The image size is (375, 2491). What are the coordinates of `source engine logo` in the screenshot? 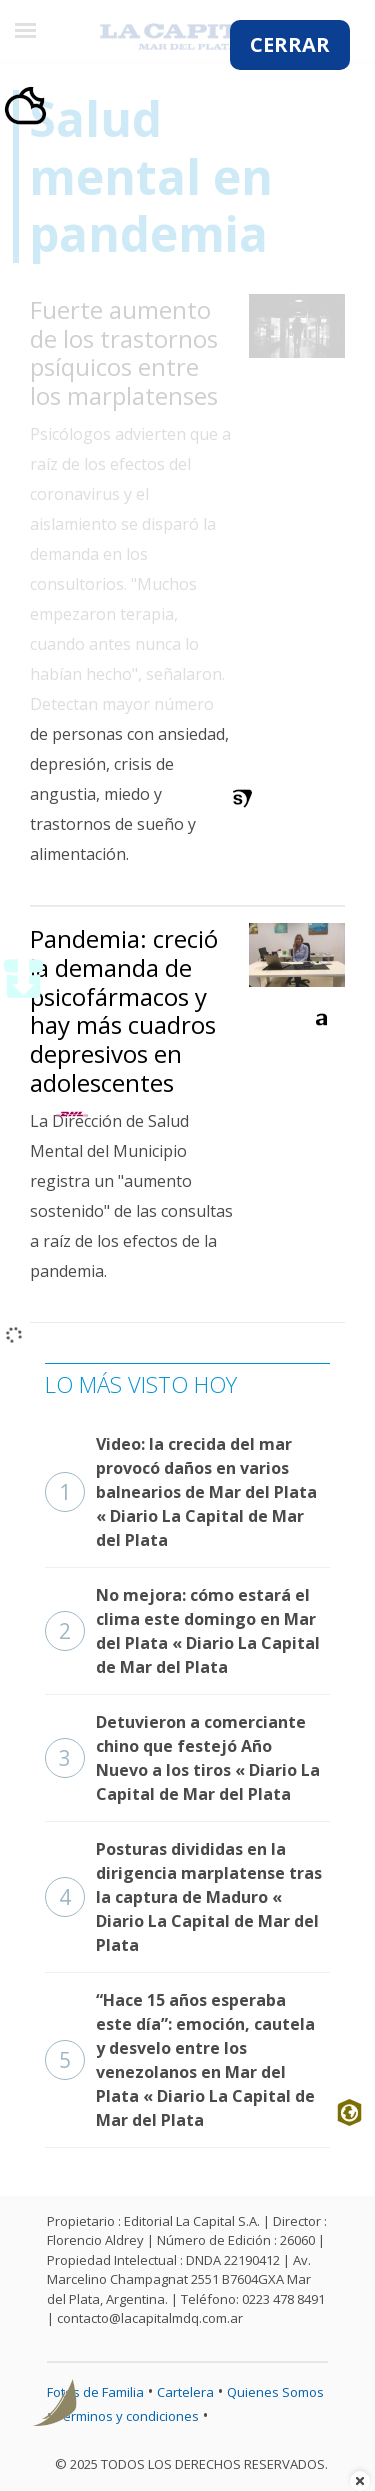 It's located at (242, 798).